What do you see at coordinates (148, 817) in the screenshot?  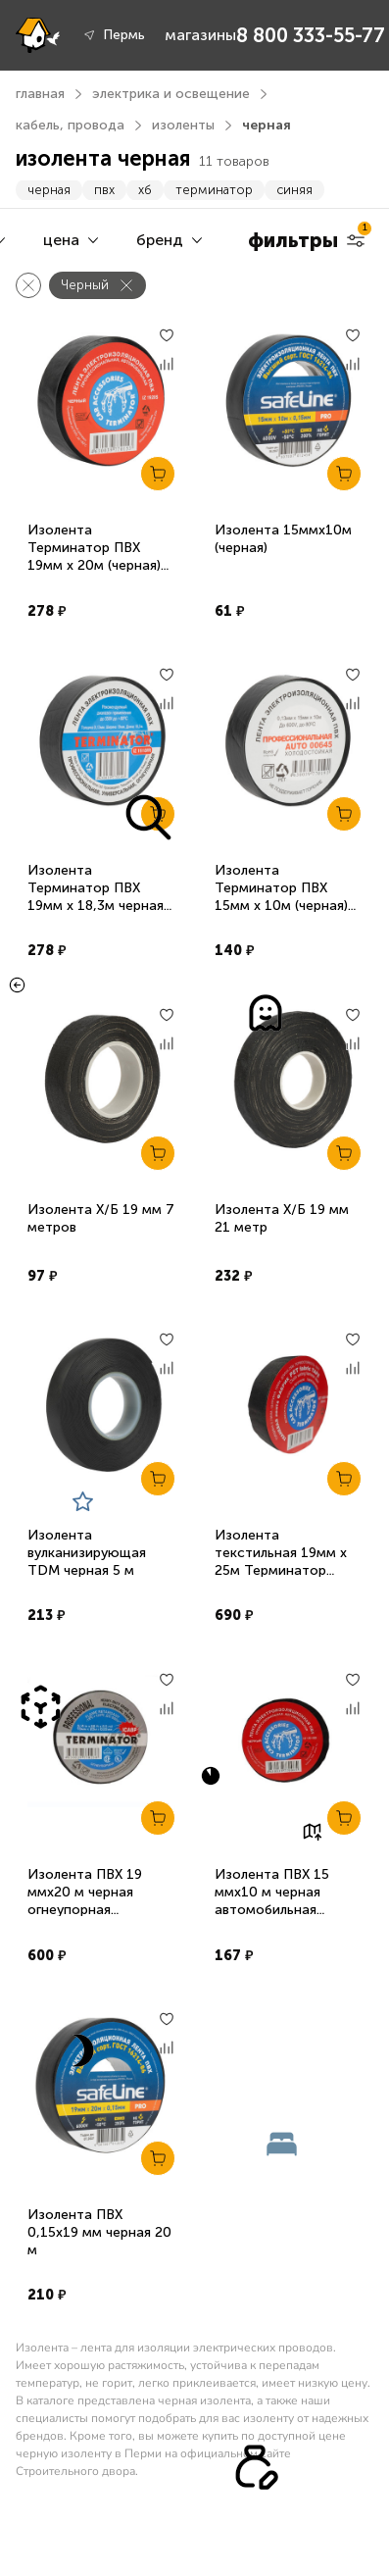 I see `search for content or items` at bounding box center [148, 817].